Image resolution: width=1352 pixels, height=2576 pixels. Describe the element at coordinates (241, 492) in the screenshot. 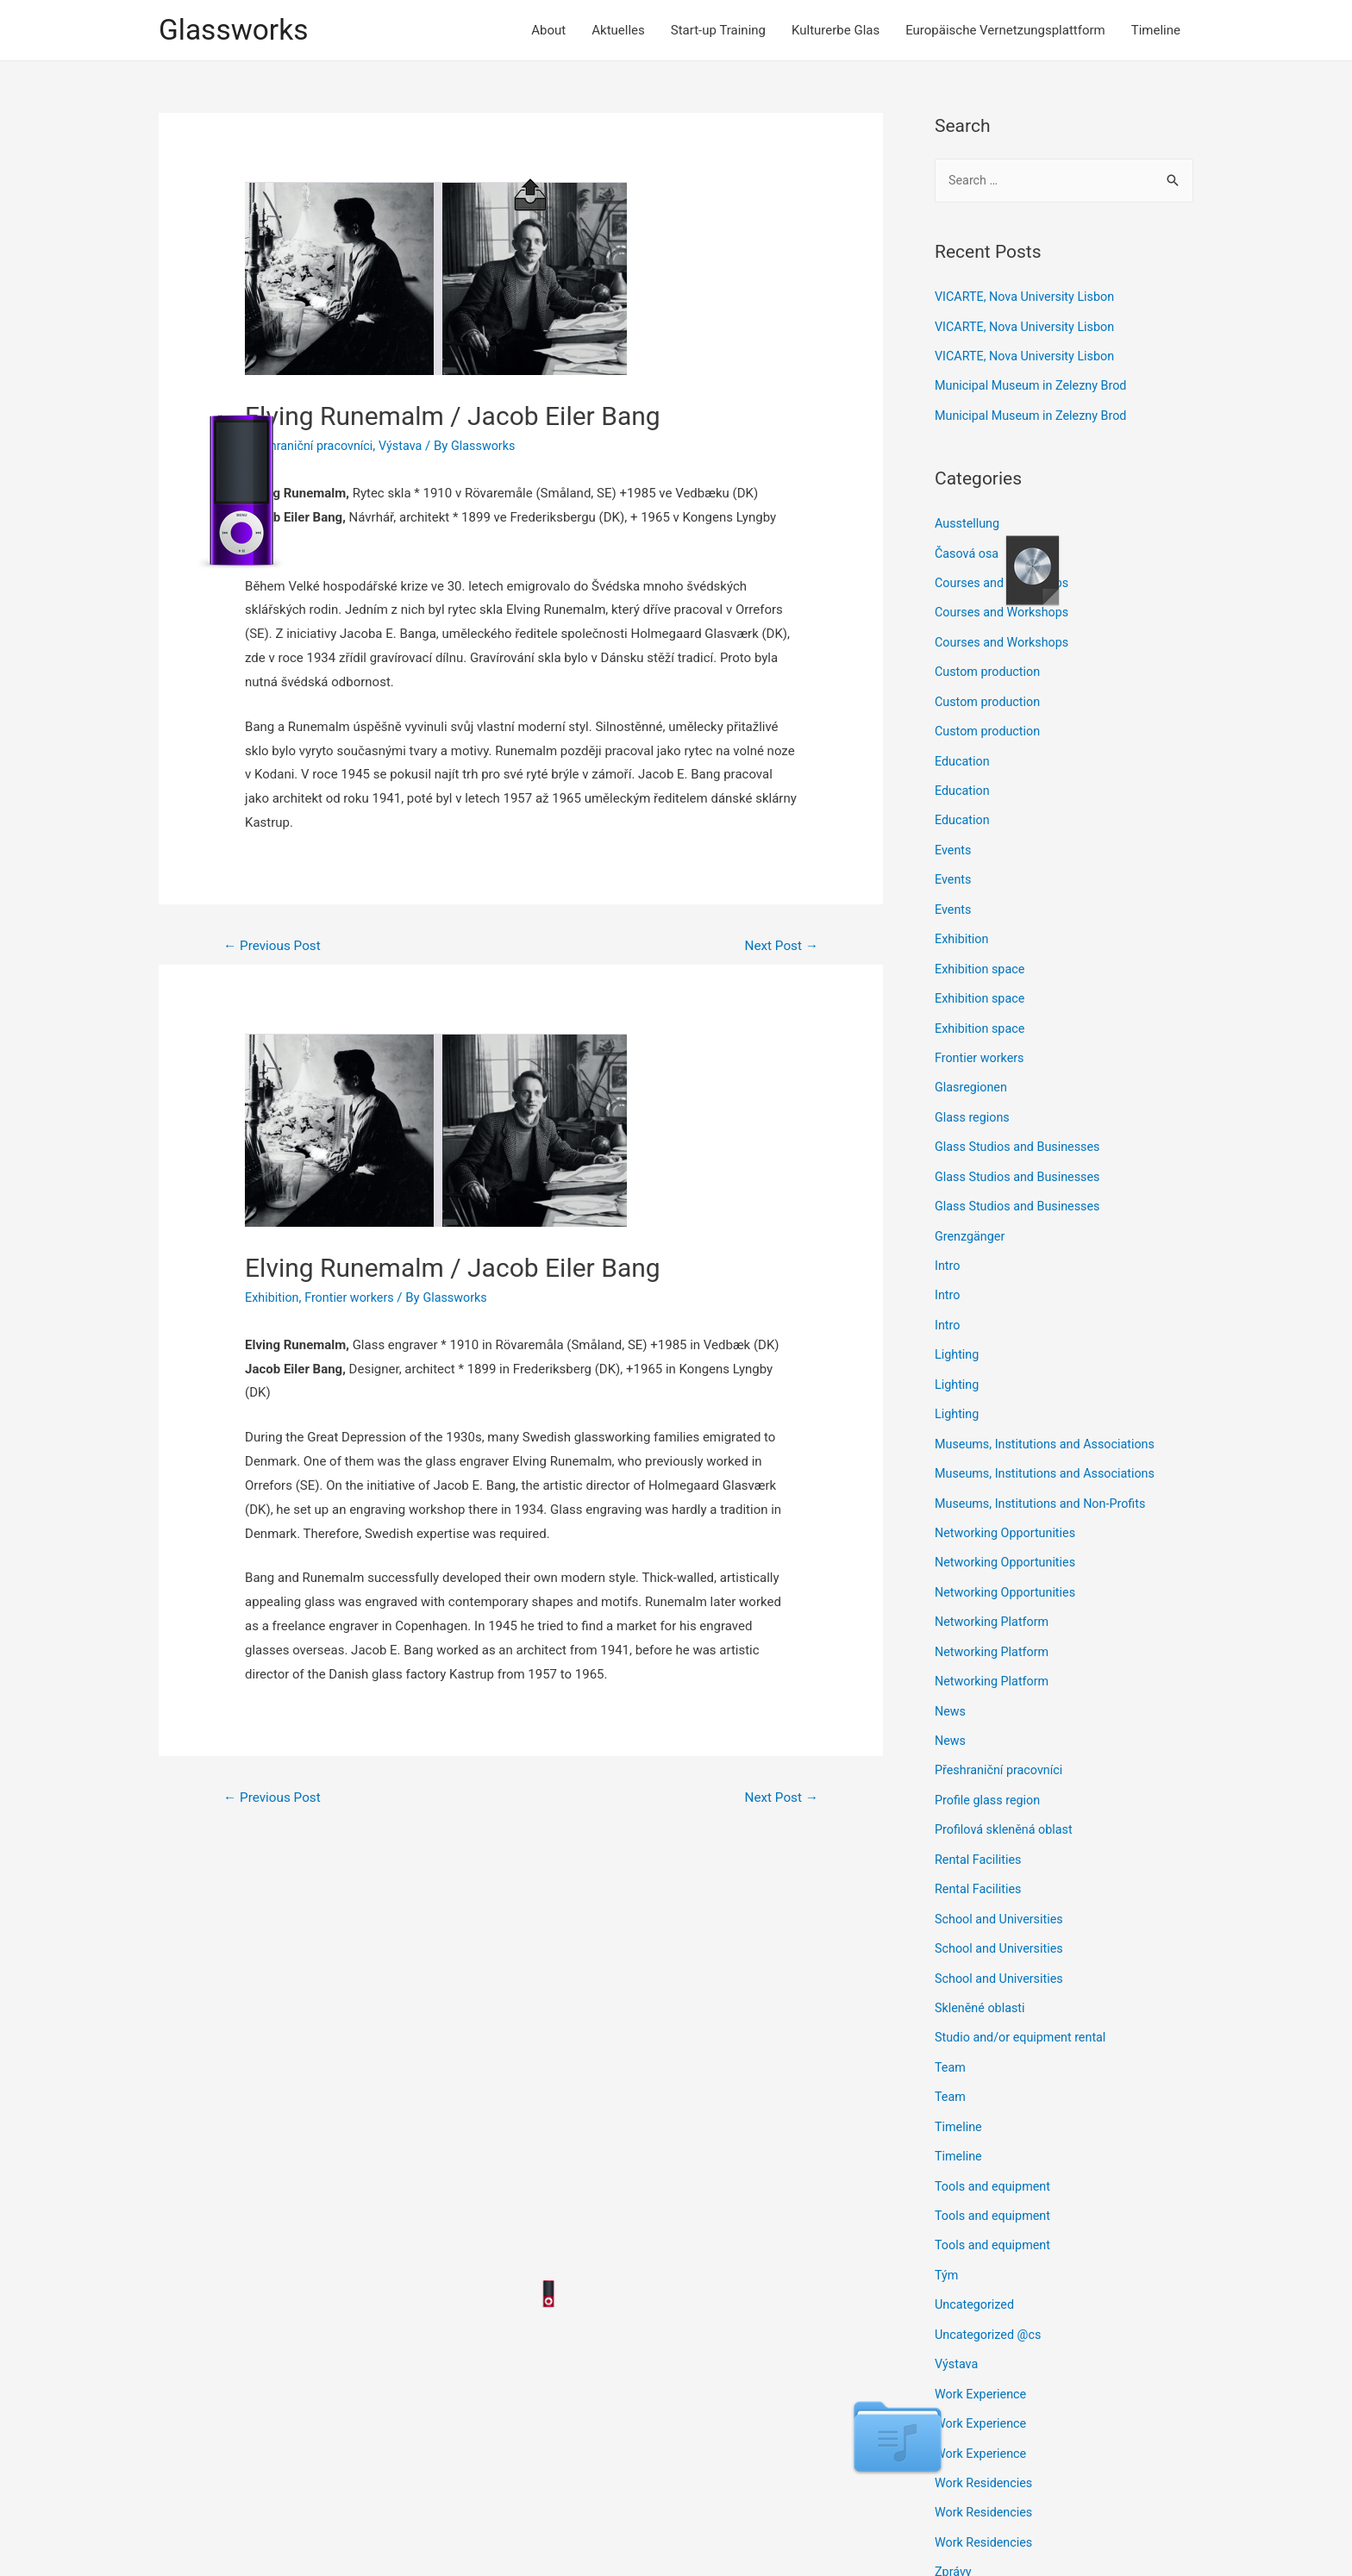

I see `indicates a connected iPod nano device` at that location.